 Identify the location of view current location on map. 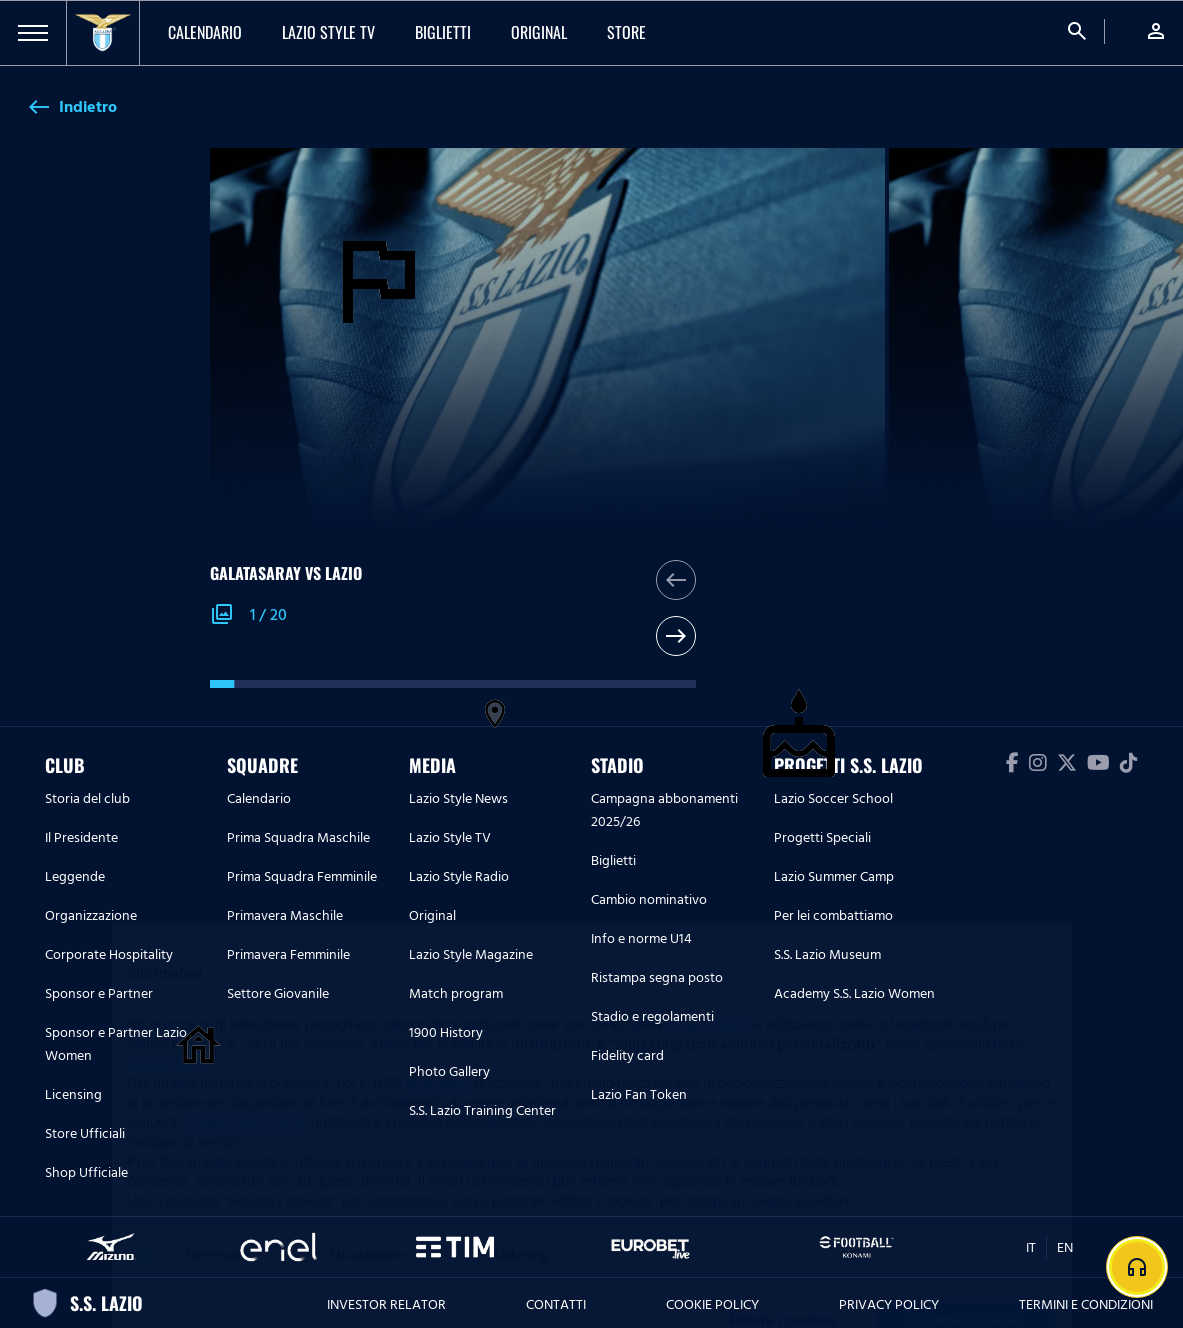
(495, 714).